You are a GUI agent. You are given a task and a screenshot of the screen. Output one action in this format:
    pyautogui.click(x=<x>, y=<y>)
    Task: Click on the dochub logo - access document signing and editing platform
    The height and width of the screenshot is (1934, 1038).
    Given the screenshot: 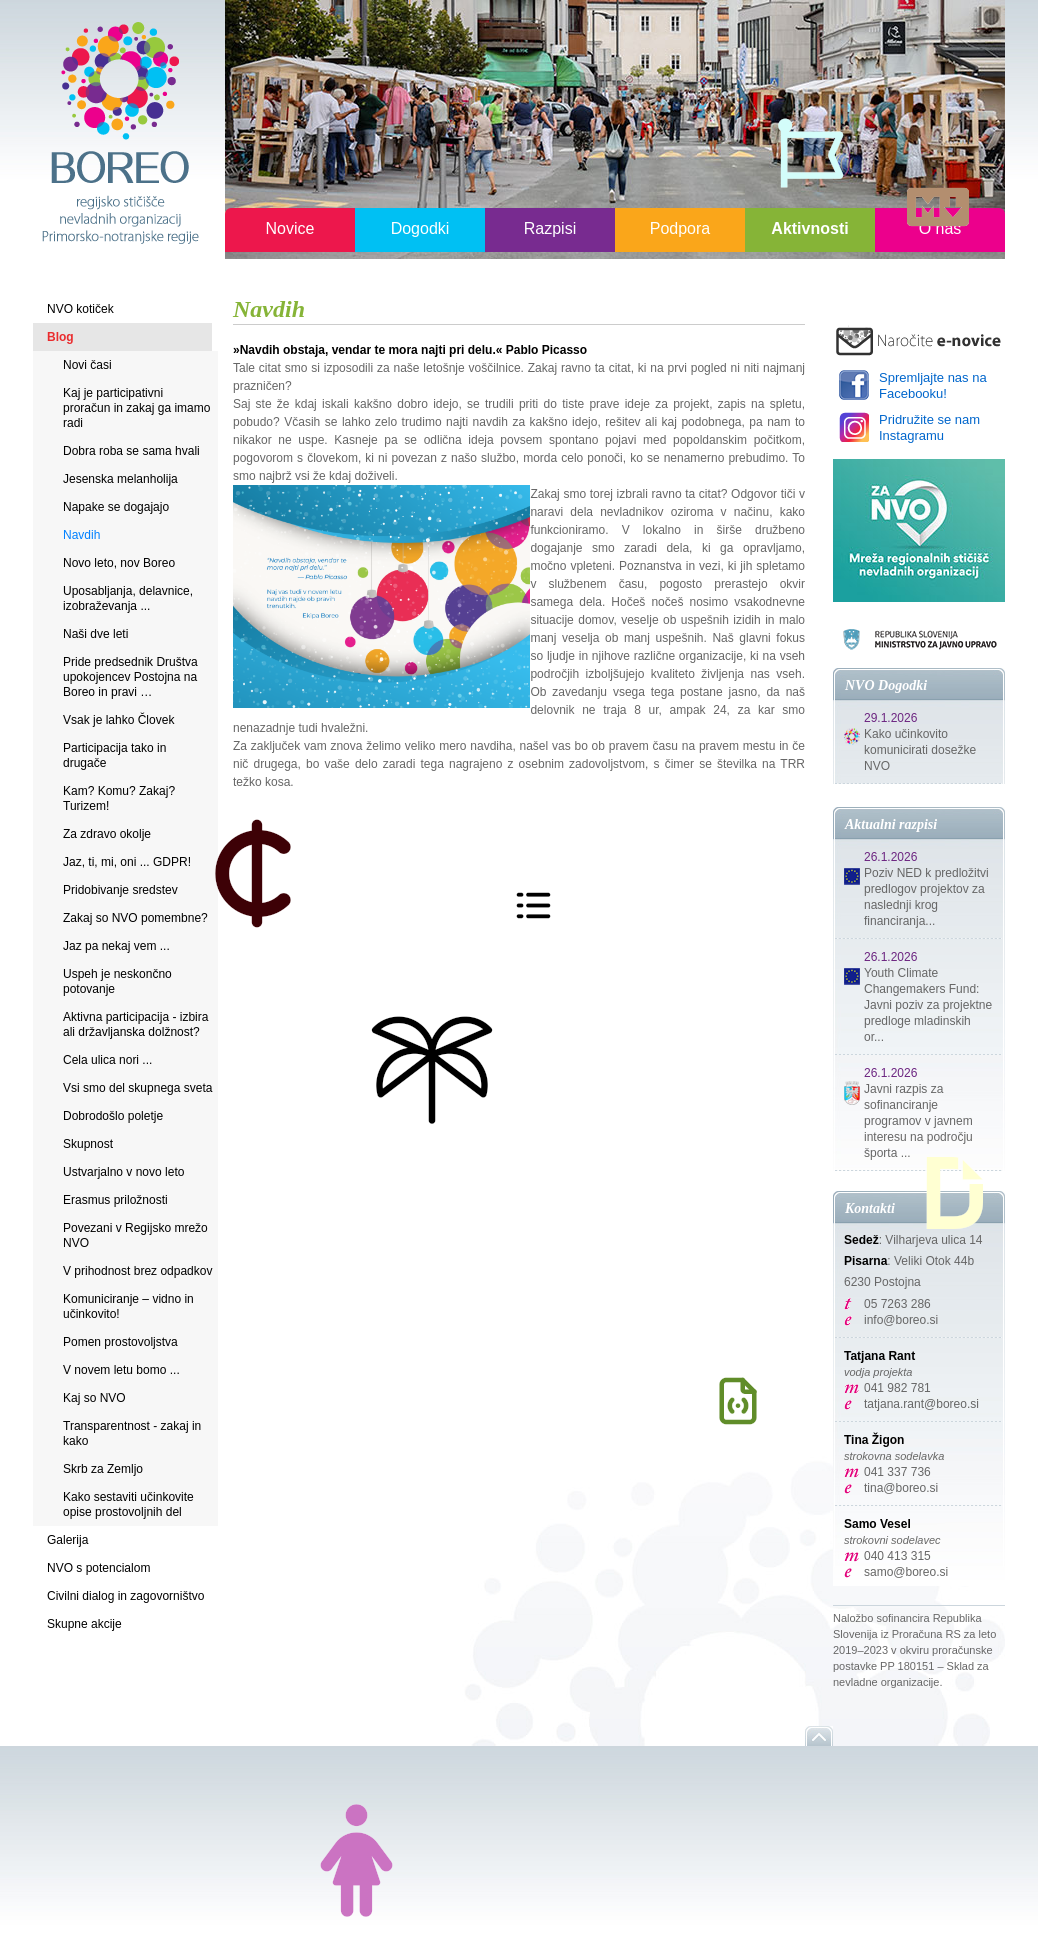 What is the action you would take?
    pyautogui.click(x=956, y=1193)
    